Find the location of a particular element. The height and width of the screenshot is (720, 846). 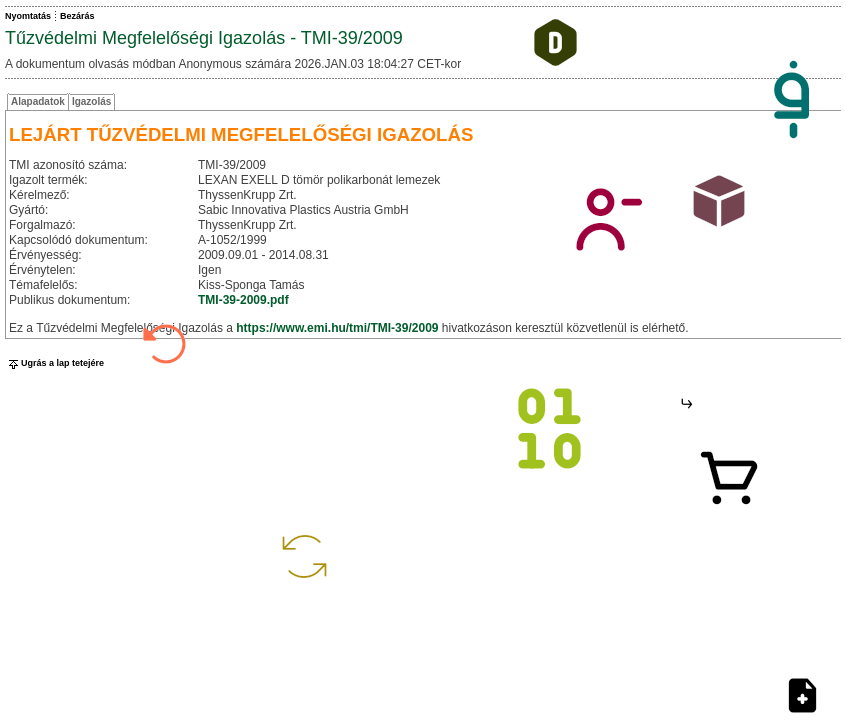

view your shopping cart is located at coordinates (730, 478).